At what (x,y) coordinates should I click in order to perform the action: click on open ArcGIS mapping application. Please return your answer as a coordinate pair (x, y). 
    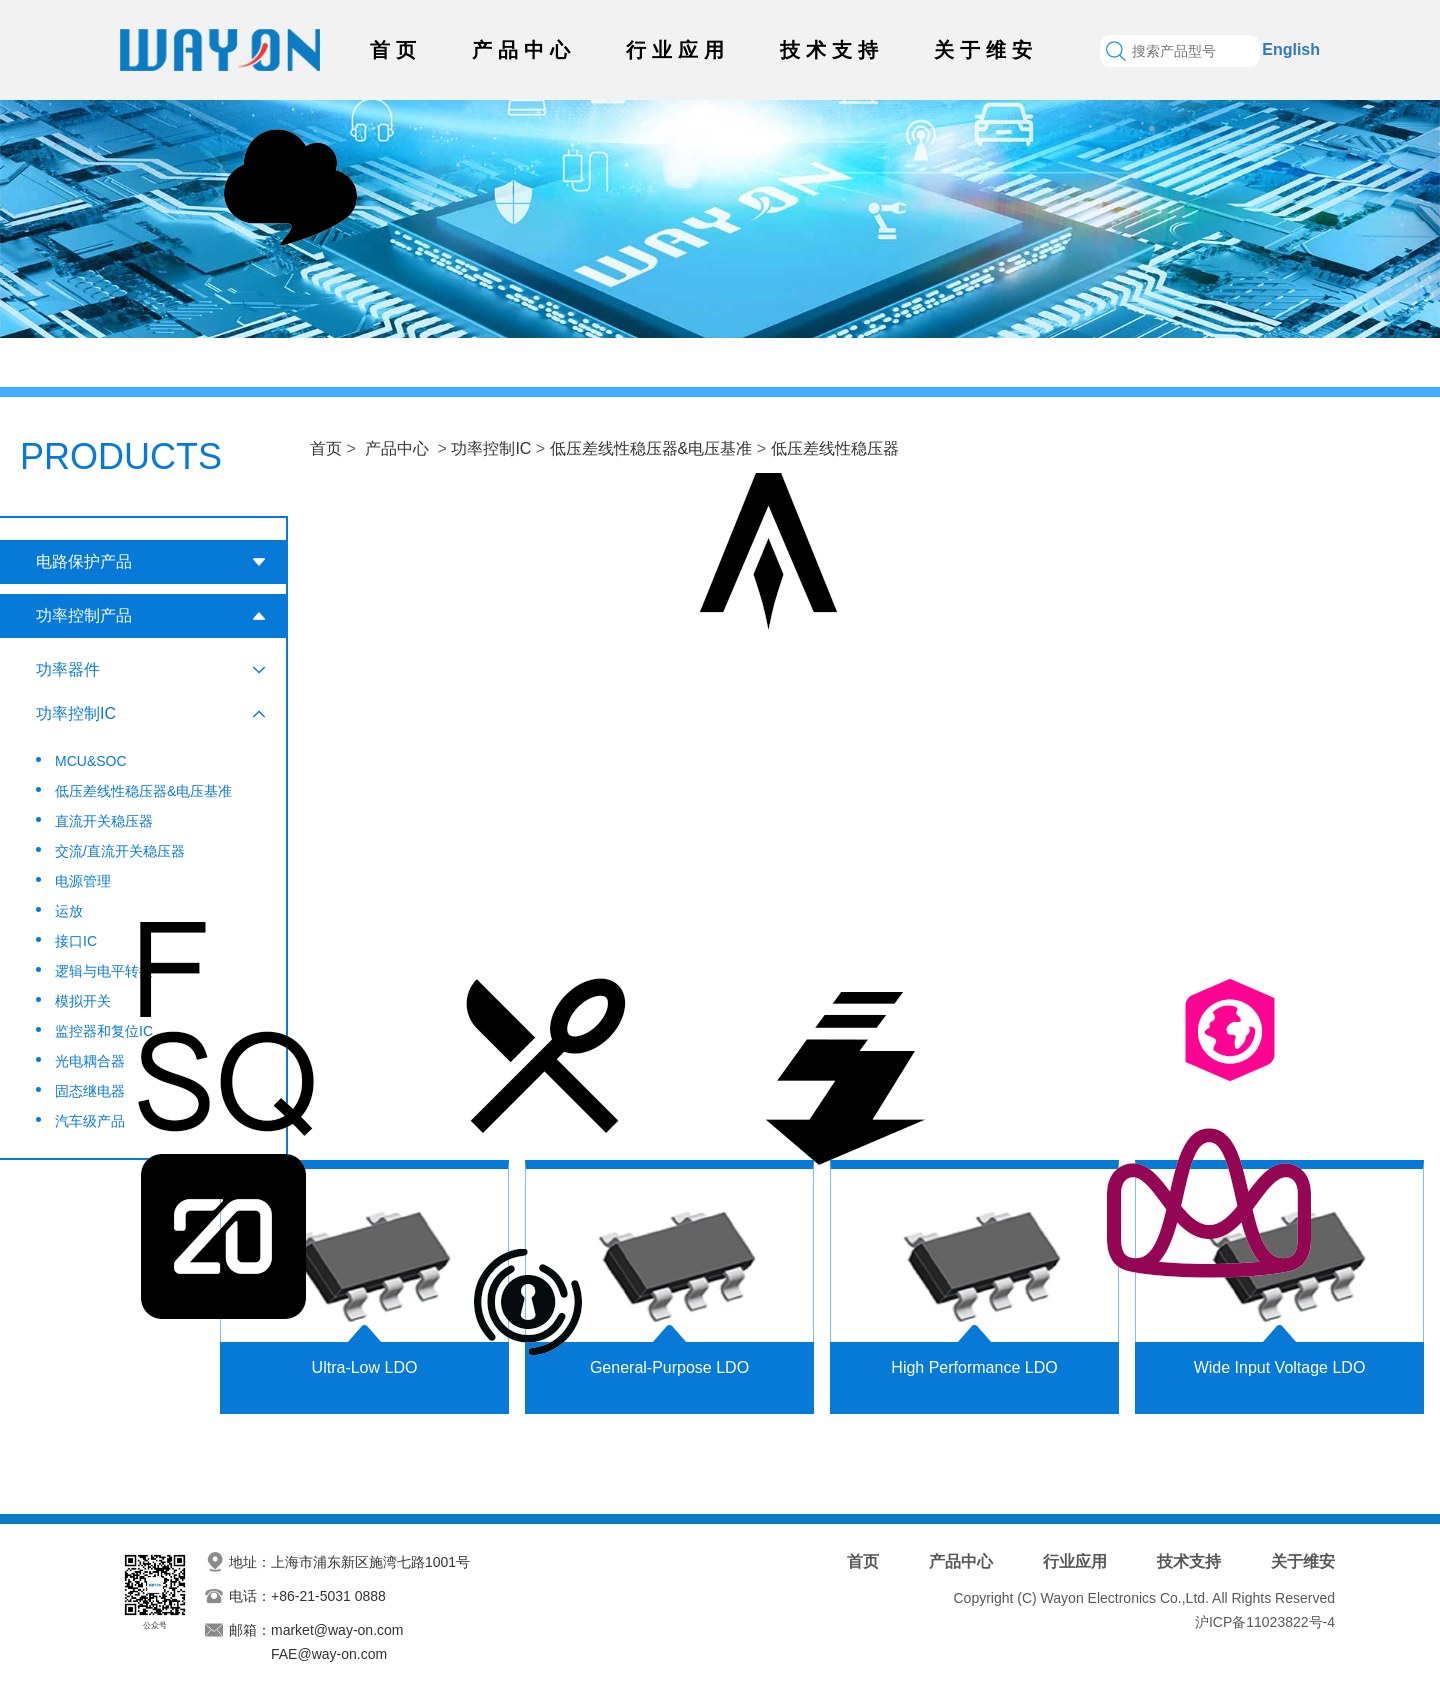
    Looking at the image, I should click on (1230, 1030).